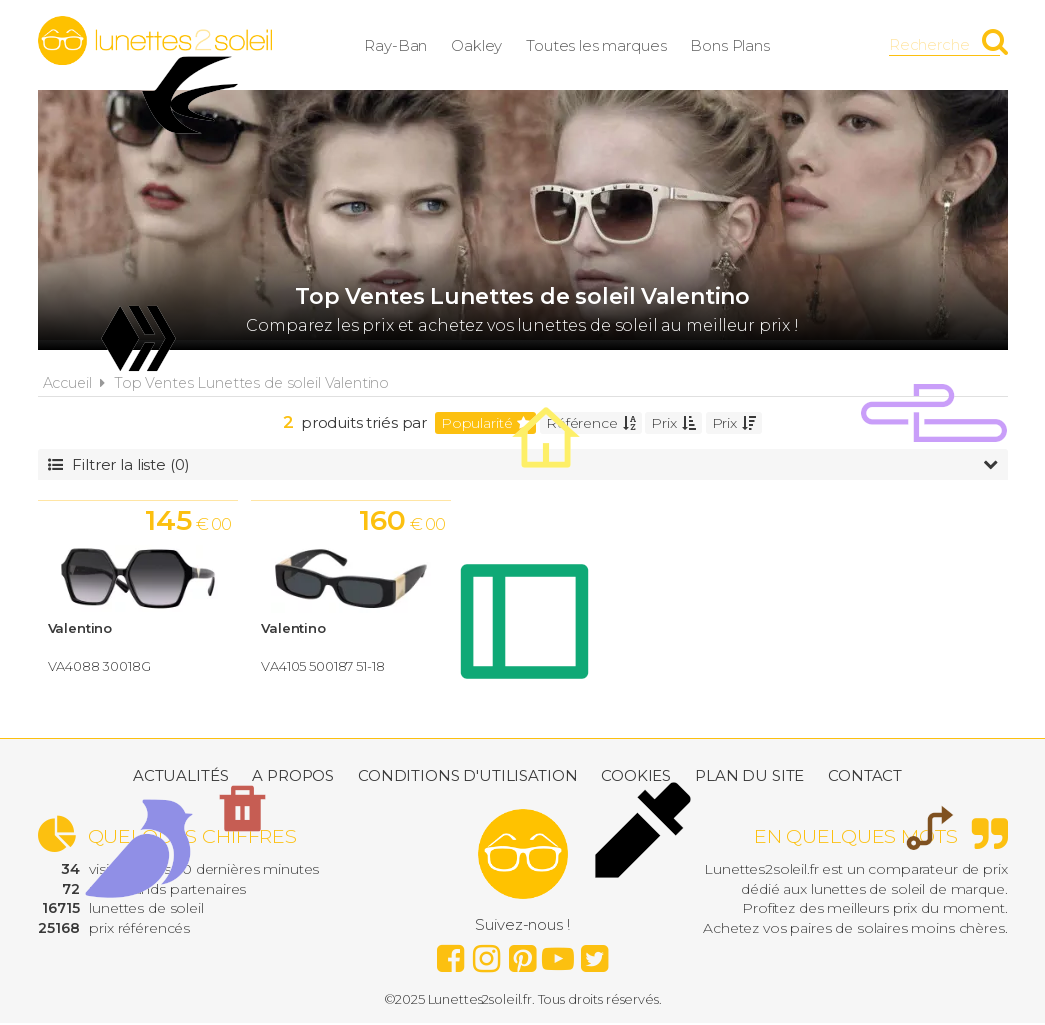  Describe the element at coordinates (930, 829) in the screenshot. I see `get directions or navigation guidance` at that location.